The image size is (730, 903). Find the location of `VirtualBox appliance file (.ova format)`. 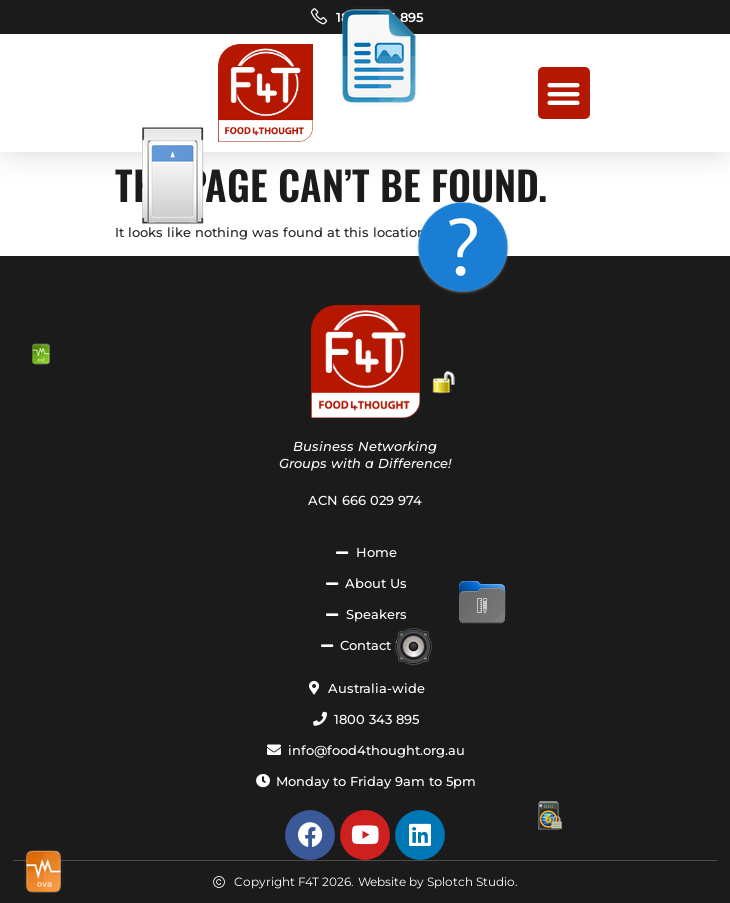

VirtualBox appliance file (.ova format) is located at coordinates (43, 871).